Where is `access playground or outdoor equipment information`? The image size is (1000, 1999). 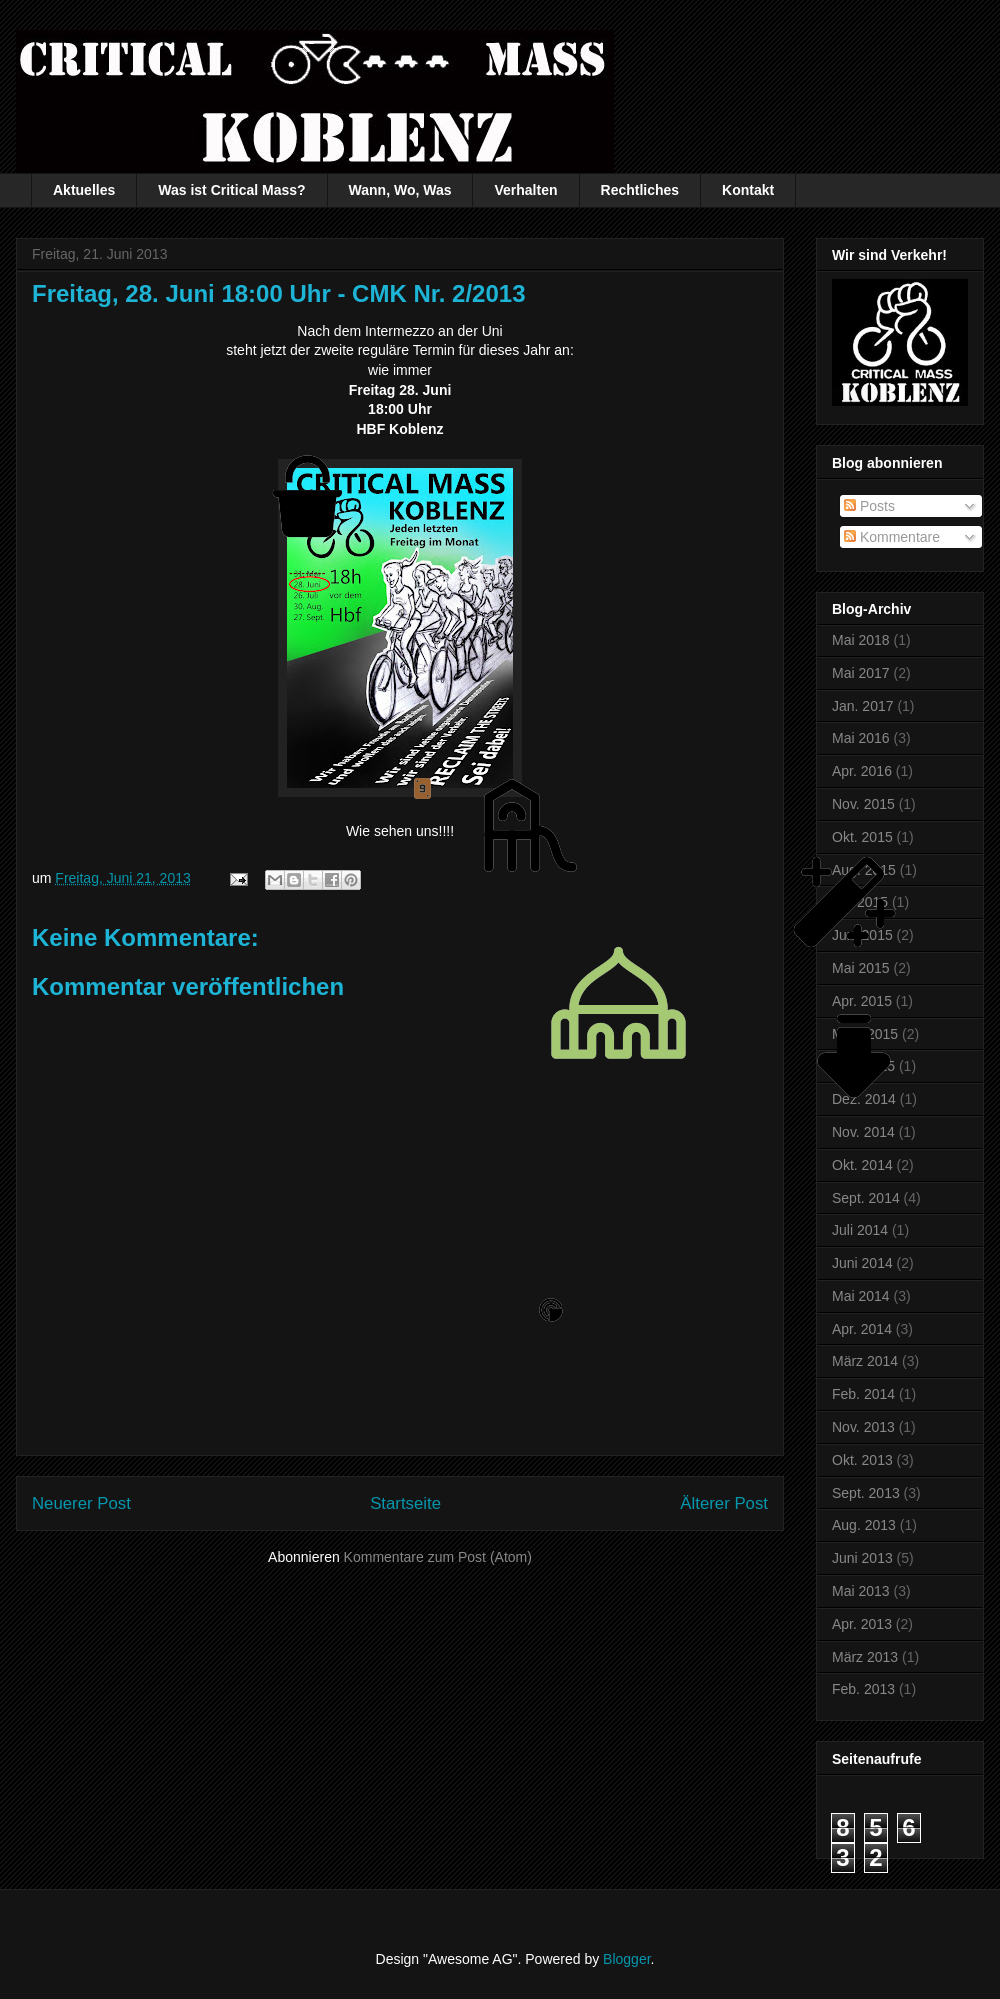
access playground or outdoor equipment information is located at coordinates (530, 825).